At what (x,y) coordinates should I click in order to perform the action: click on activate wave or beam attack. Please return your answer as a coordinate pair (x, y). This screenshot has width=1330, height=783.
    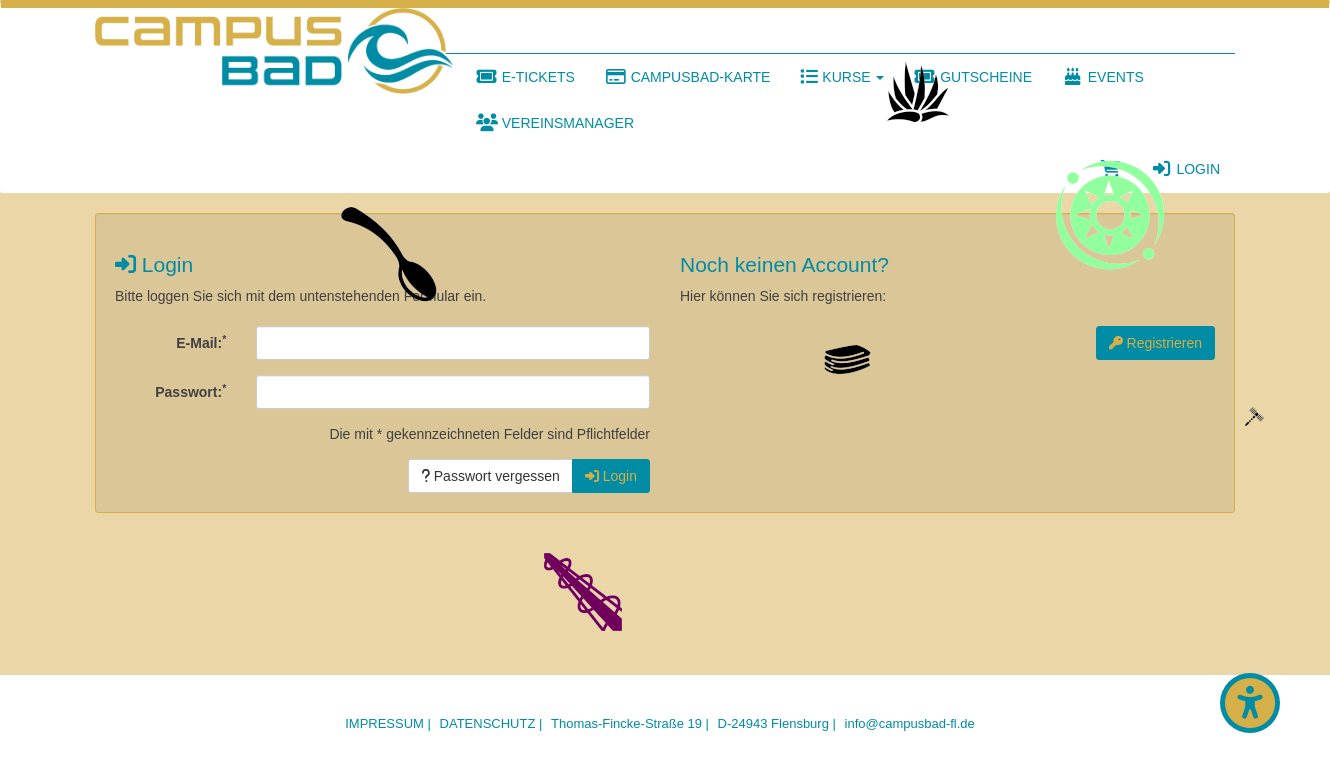
    Looking at the image, I should click on (583, 592).